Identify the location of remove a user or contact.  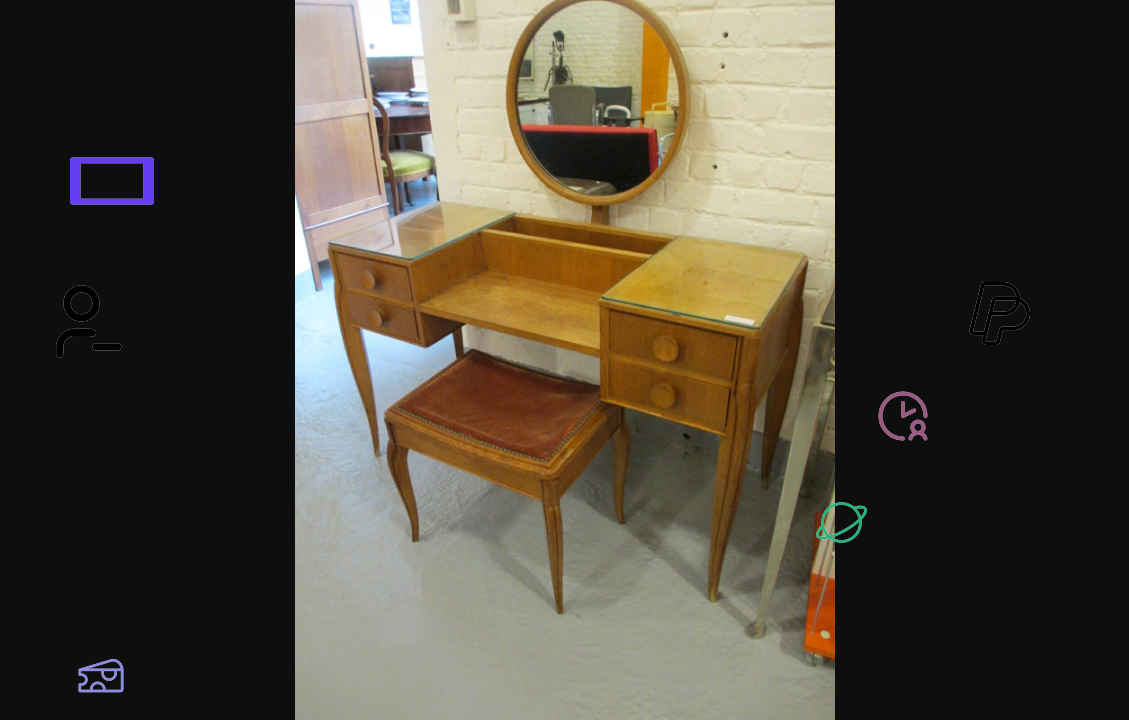
(81, 321).